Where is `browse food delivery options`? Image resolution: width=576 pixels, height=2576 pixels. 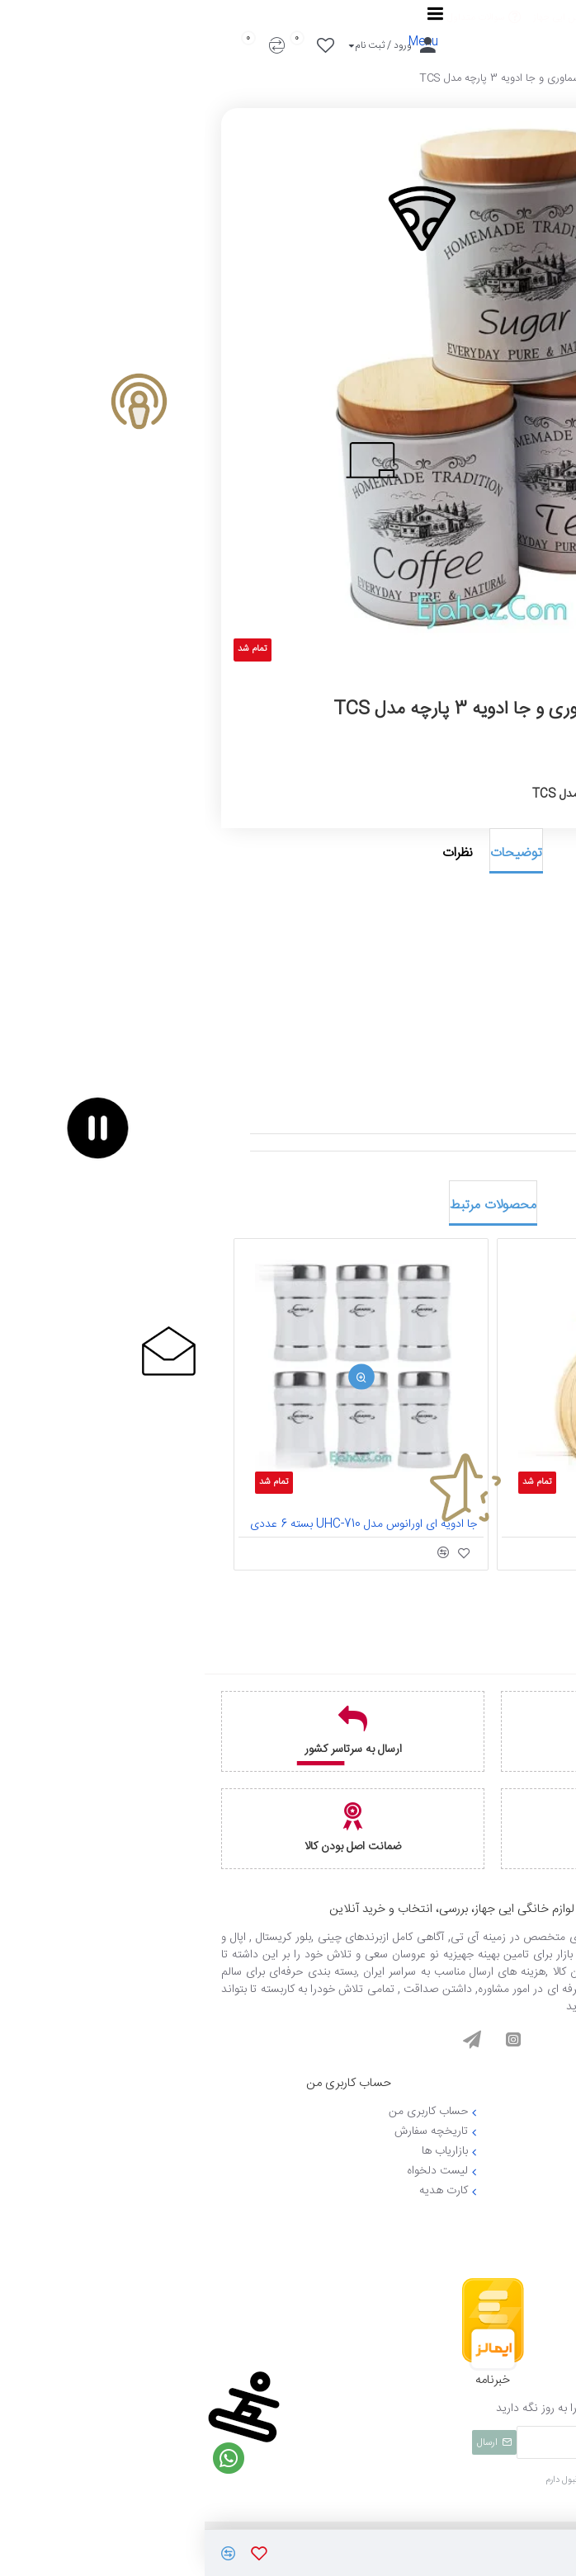 browse food delivery options is located at coordinates (422, 217).